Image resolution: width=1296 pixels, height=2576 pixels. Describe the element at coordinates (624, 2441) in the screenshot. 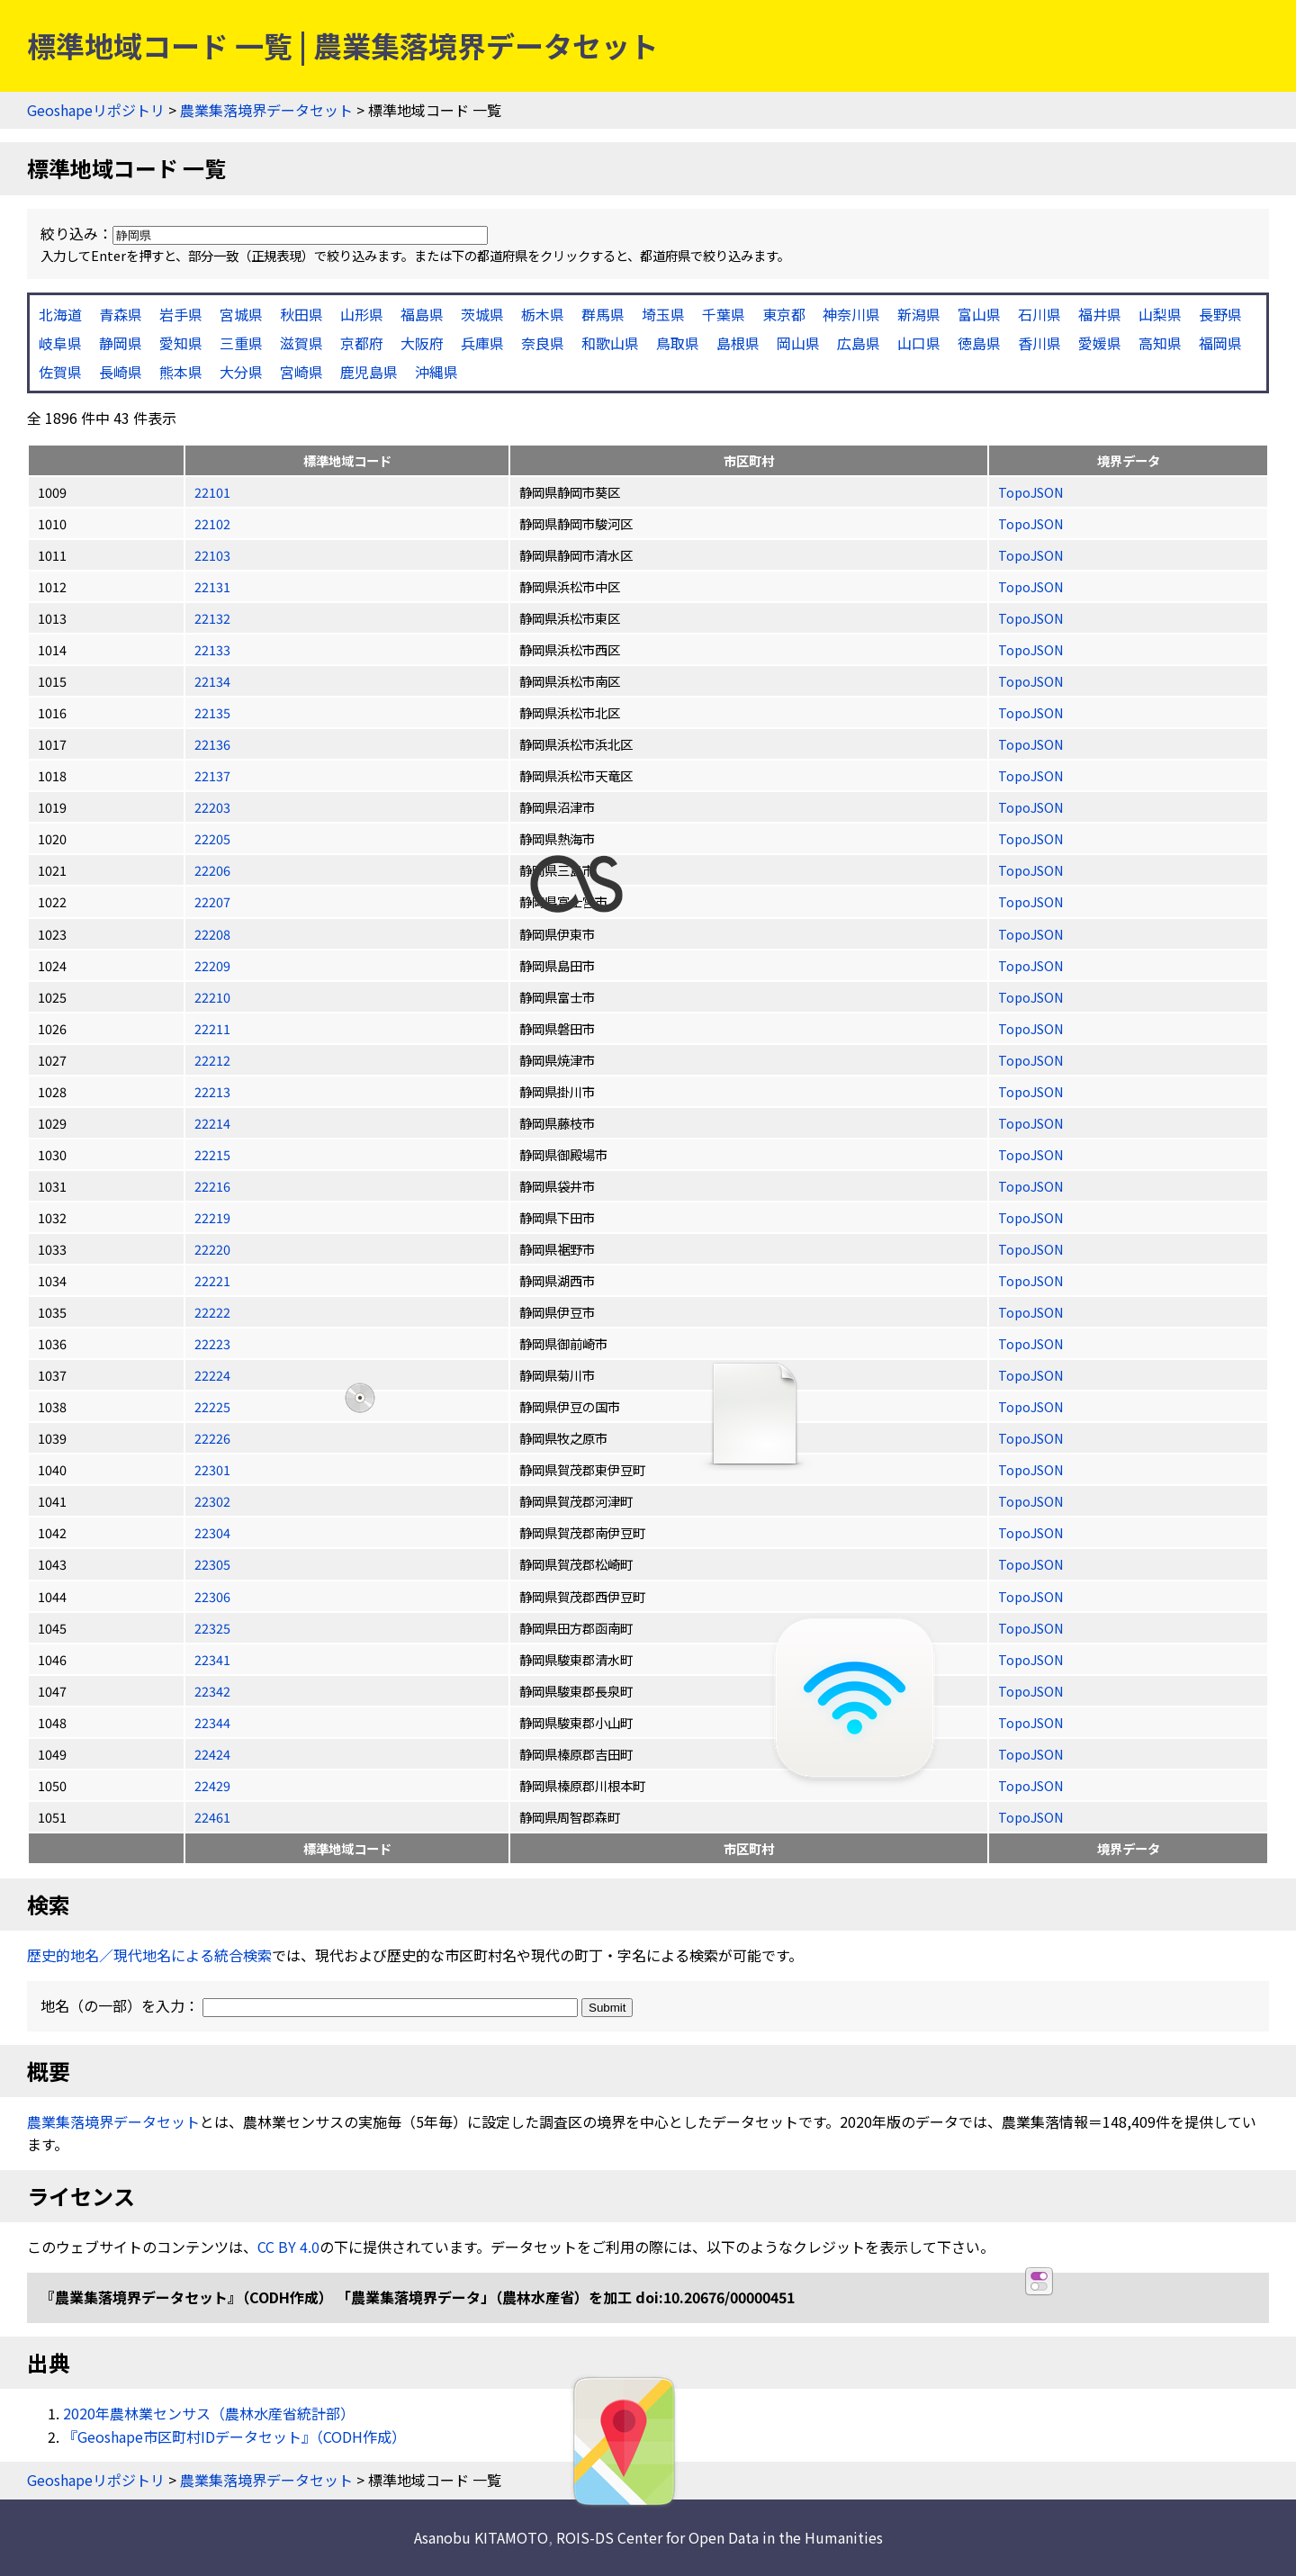

I see `a google earth KML geographic data file` at that location.